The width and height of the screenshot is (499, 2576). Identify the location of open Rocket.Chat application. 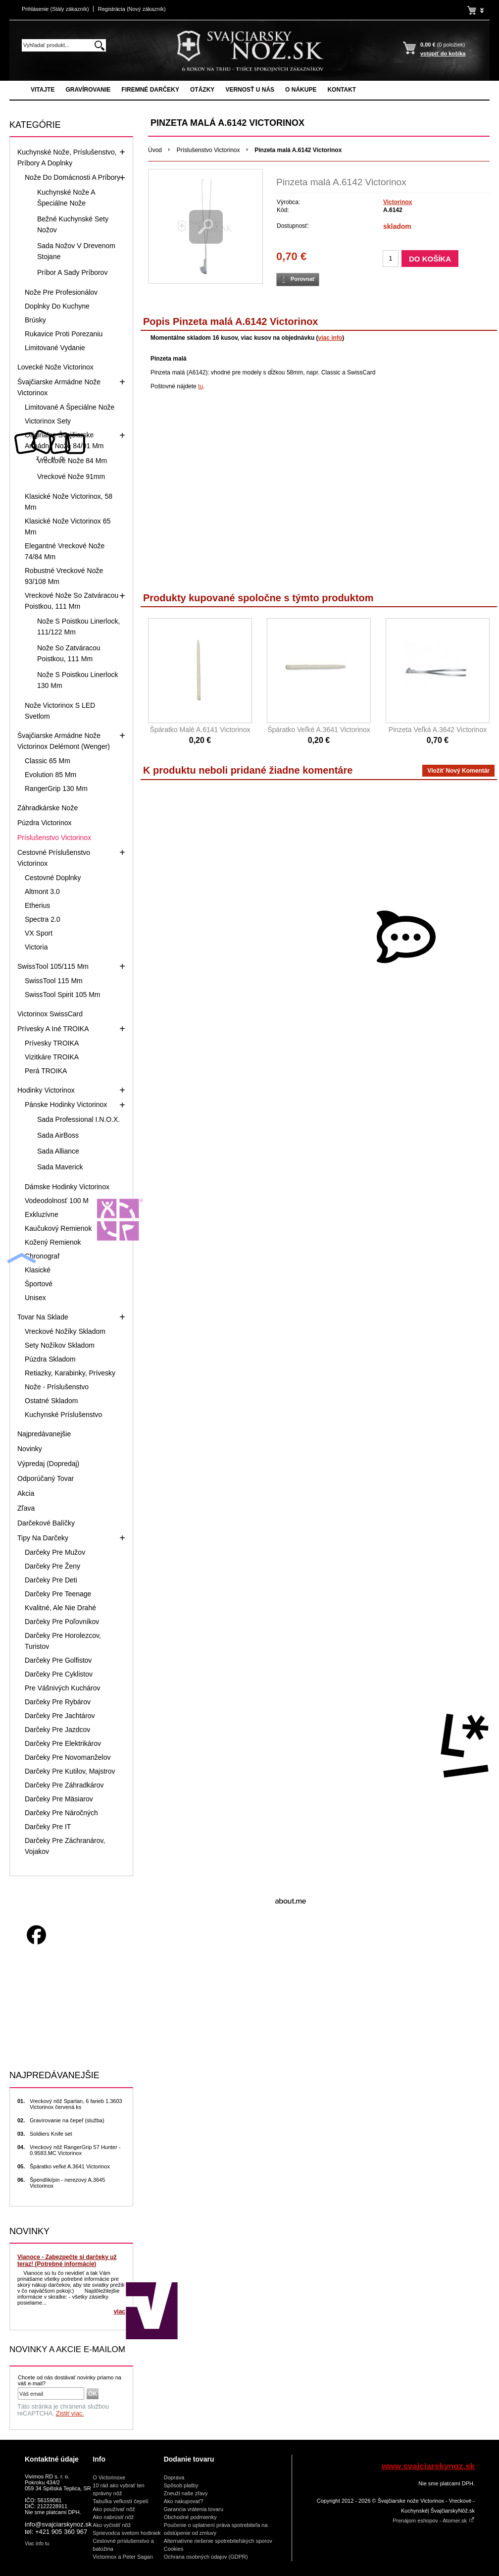
(406, 937).